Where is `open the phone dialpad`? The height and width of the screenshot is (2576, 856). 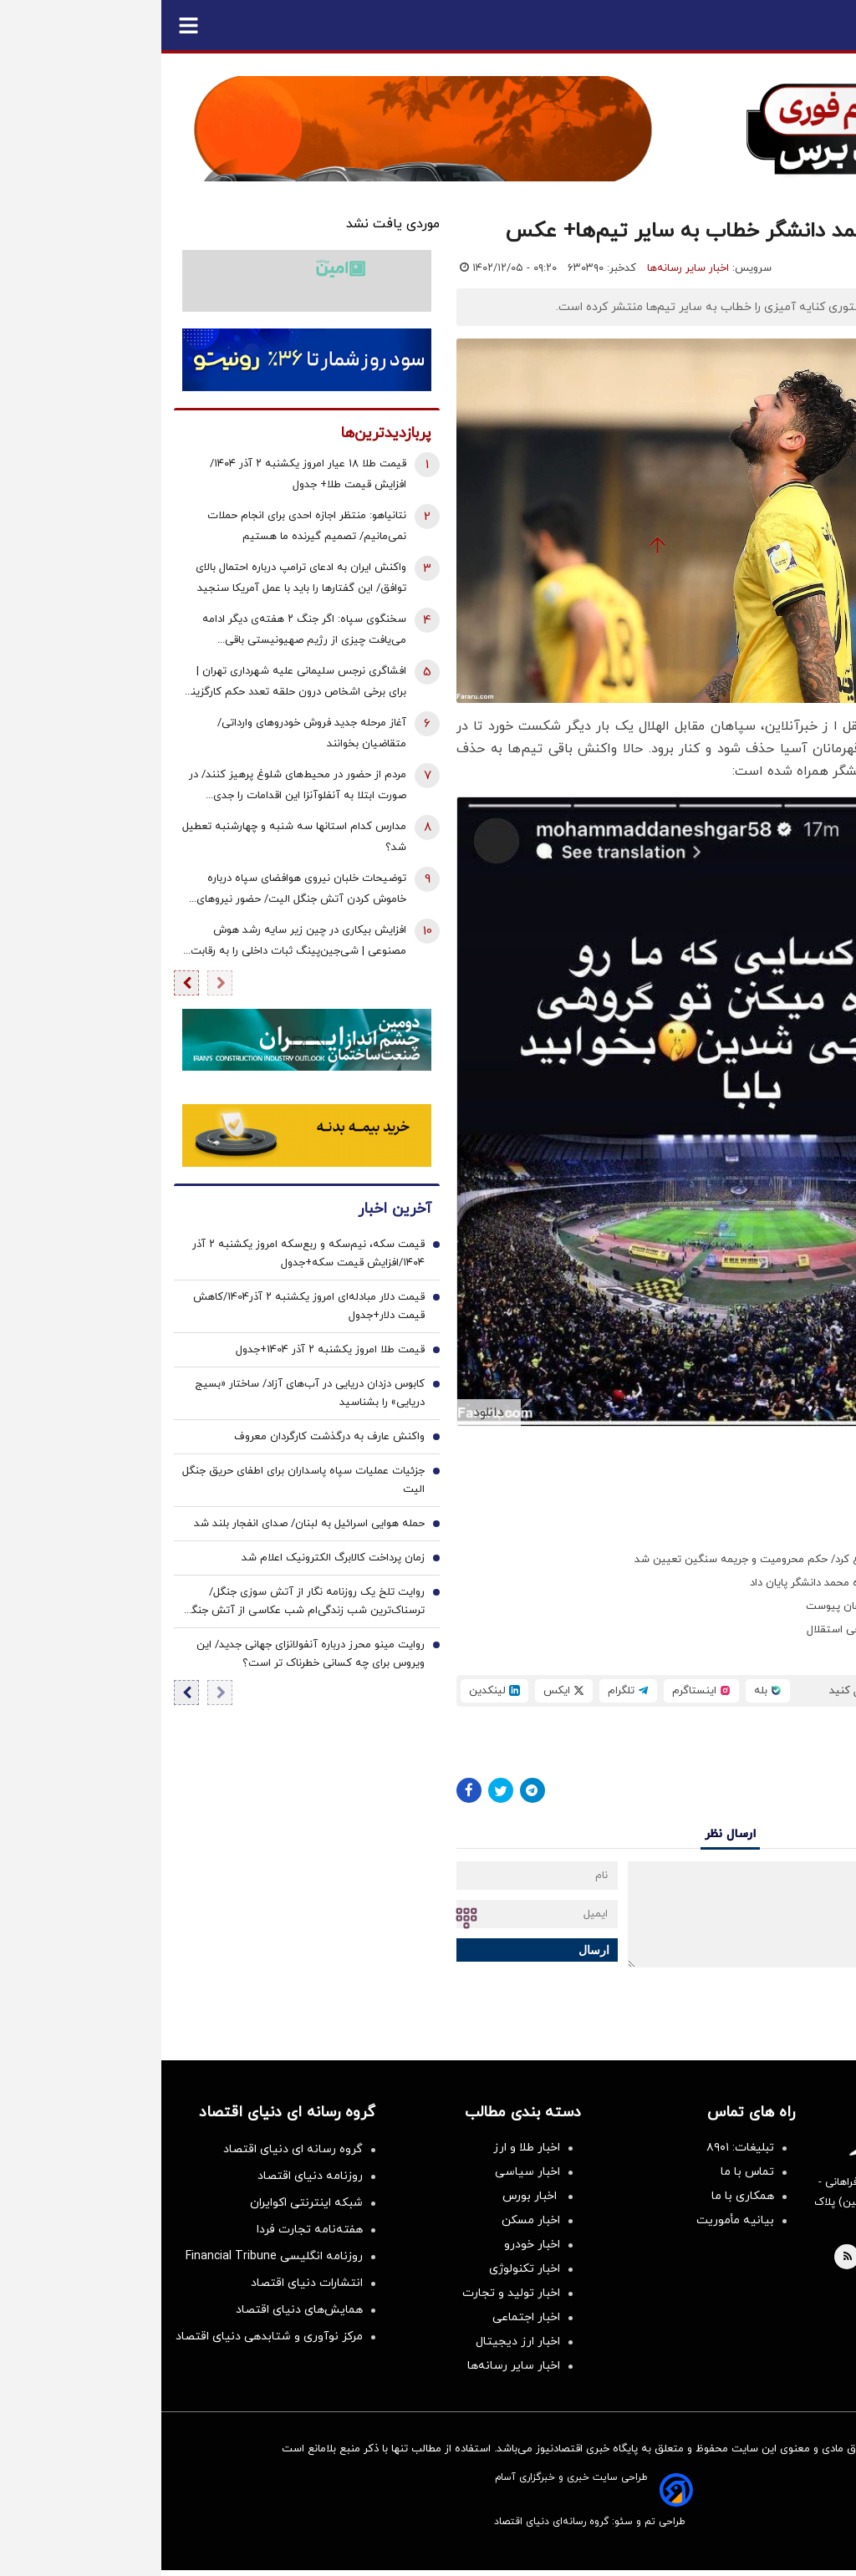 open the phone dialpad is located at coordinates (466, 1918).